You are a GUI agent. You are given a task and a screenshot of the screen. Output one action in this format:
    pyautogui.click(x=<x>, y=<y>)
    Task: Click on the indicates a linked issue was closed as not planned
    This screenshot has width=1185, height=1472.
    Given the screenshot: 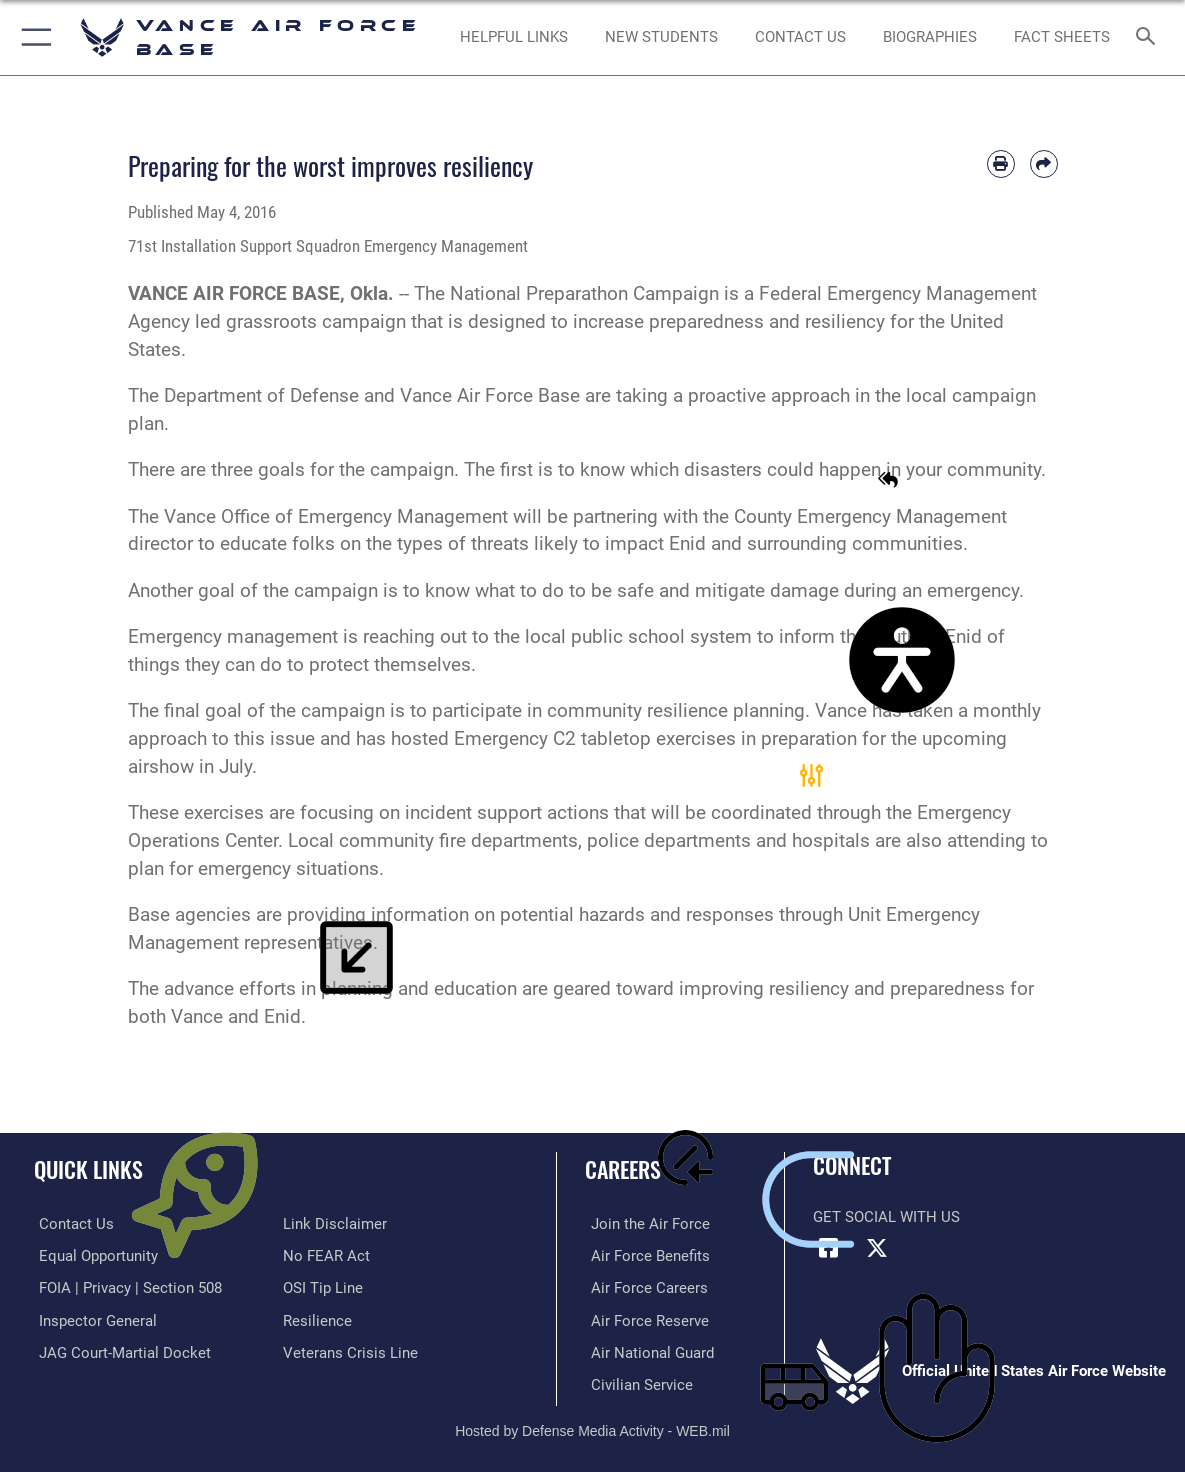 What is the action you would take?
    pyautogui.click(x=685, y=1157)
    